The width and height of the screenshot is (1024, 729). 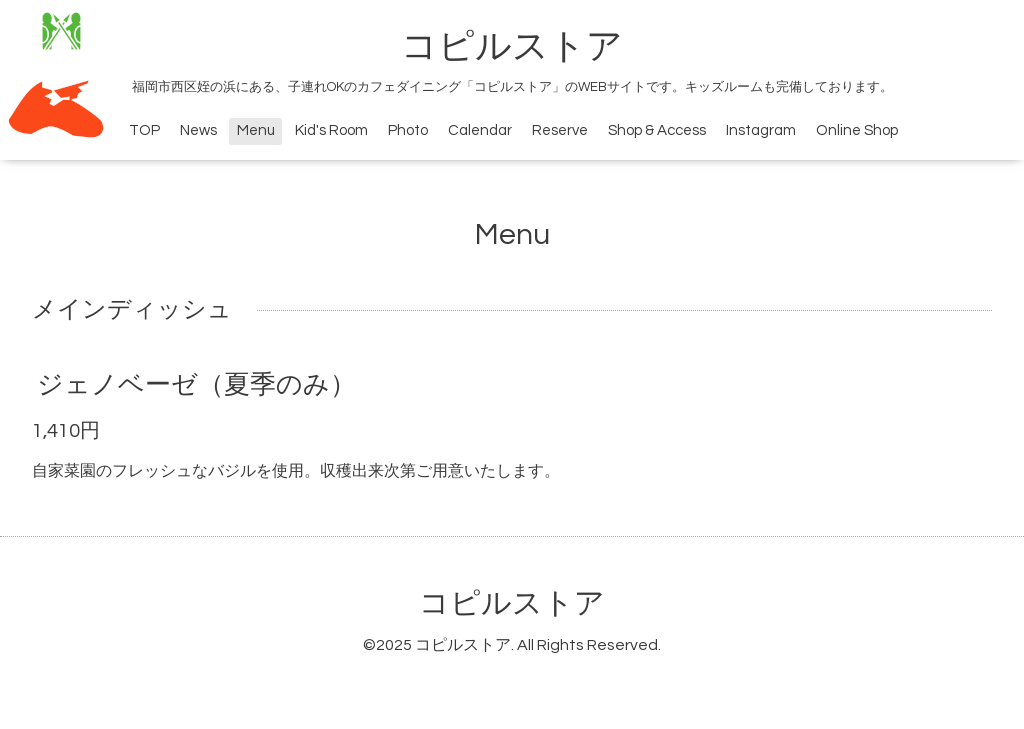 What do you see at coordinates (61, 30) in the screenshot?
I see `guards or sentries protecting an area` at bounding box center [61, 30].